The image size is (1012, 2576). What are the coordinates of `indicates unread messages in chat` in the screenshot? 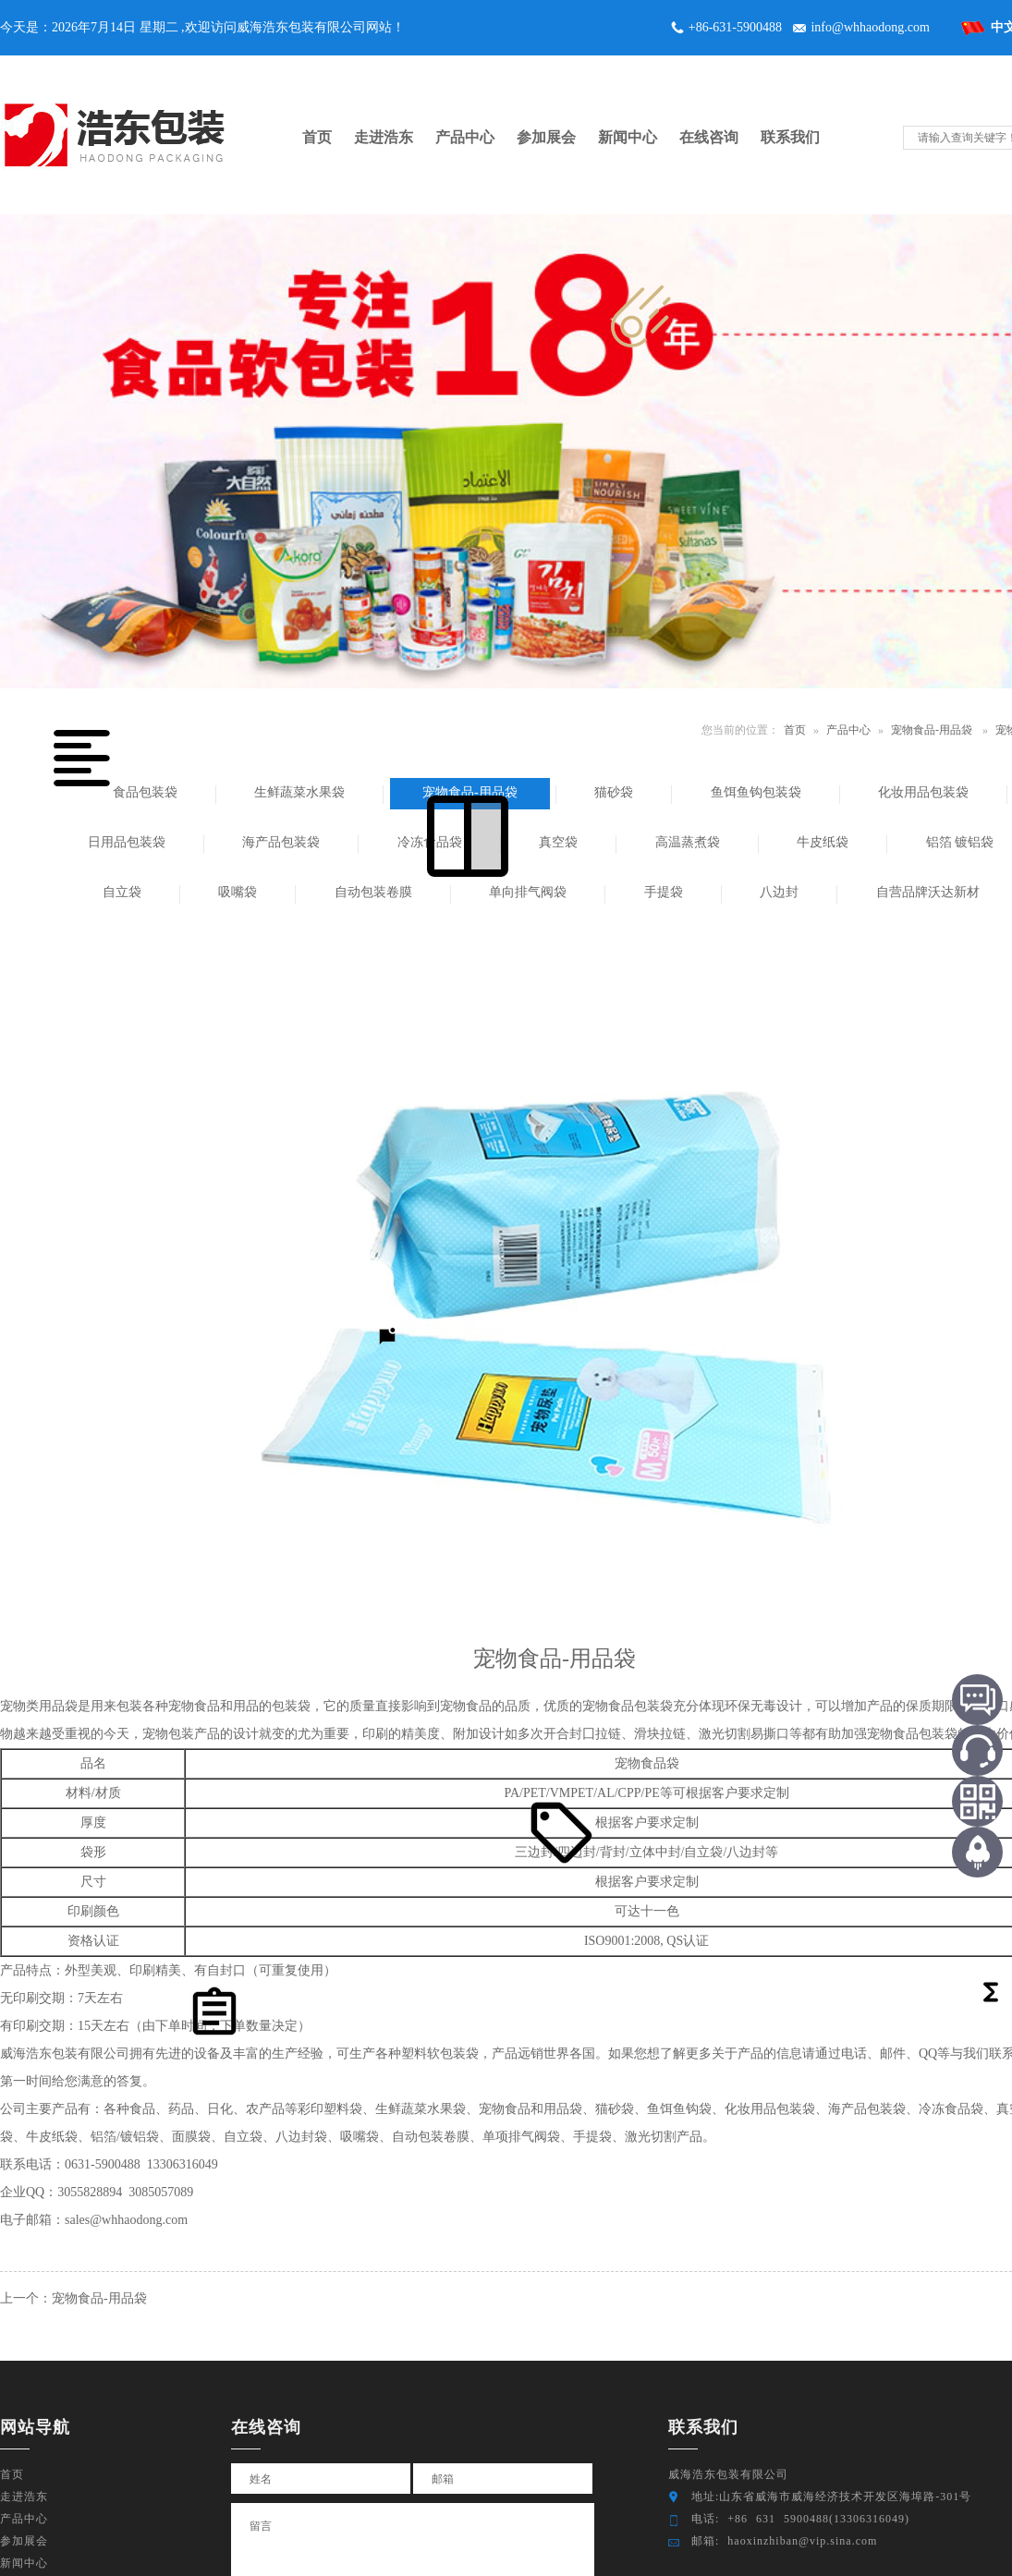 It's located at (387, 1337).